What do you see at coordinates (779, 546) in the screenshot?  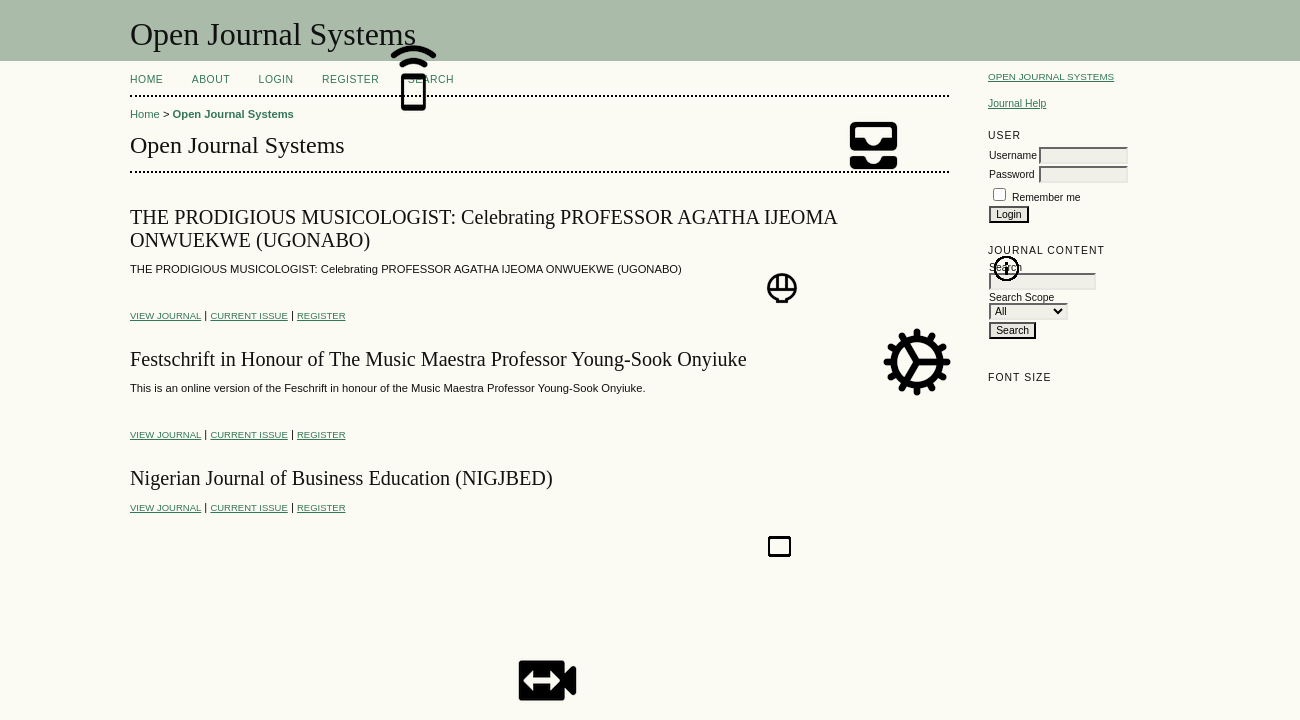 I see `crop image to 3:2 aspect ratio` at bounding box center [779, 546].